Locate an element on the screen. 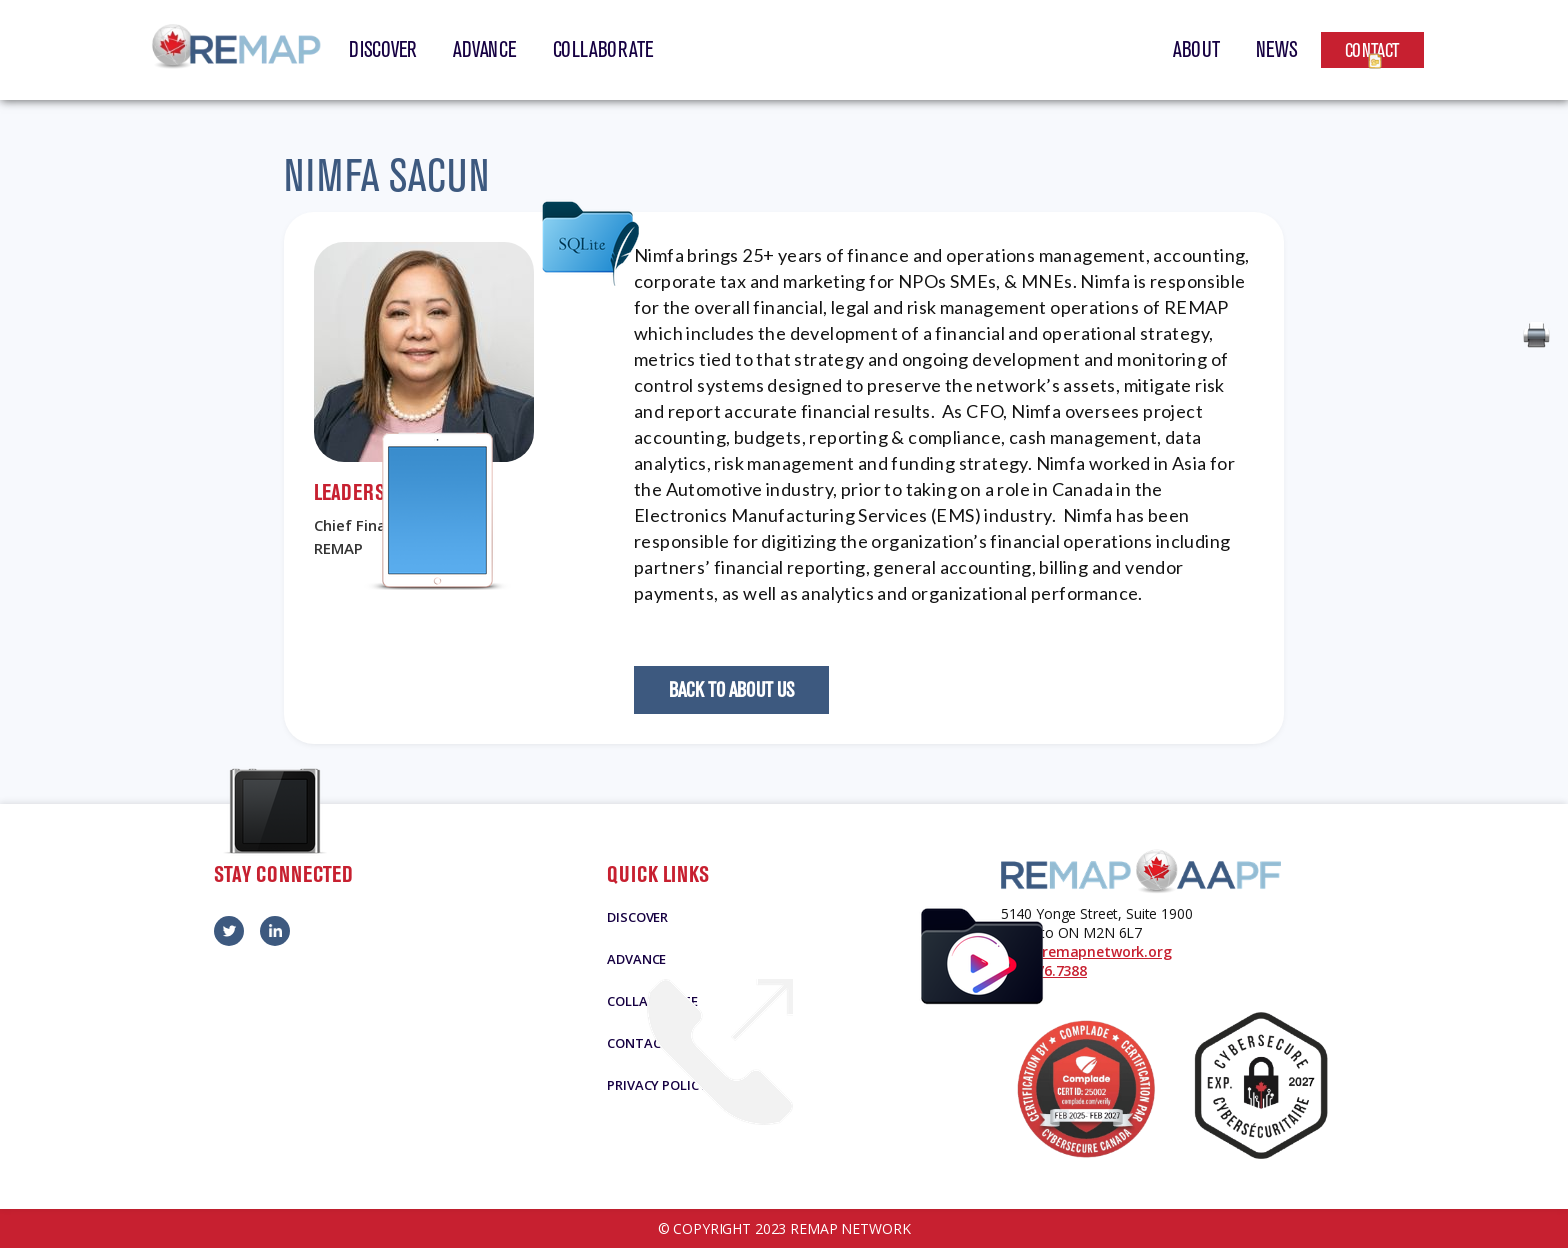  iPad device with cellular connectivity is located at coordinates (437, 509).